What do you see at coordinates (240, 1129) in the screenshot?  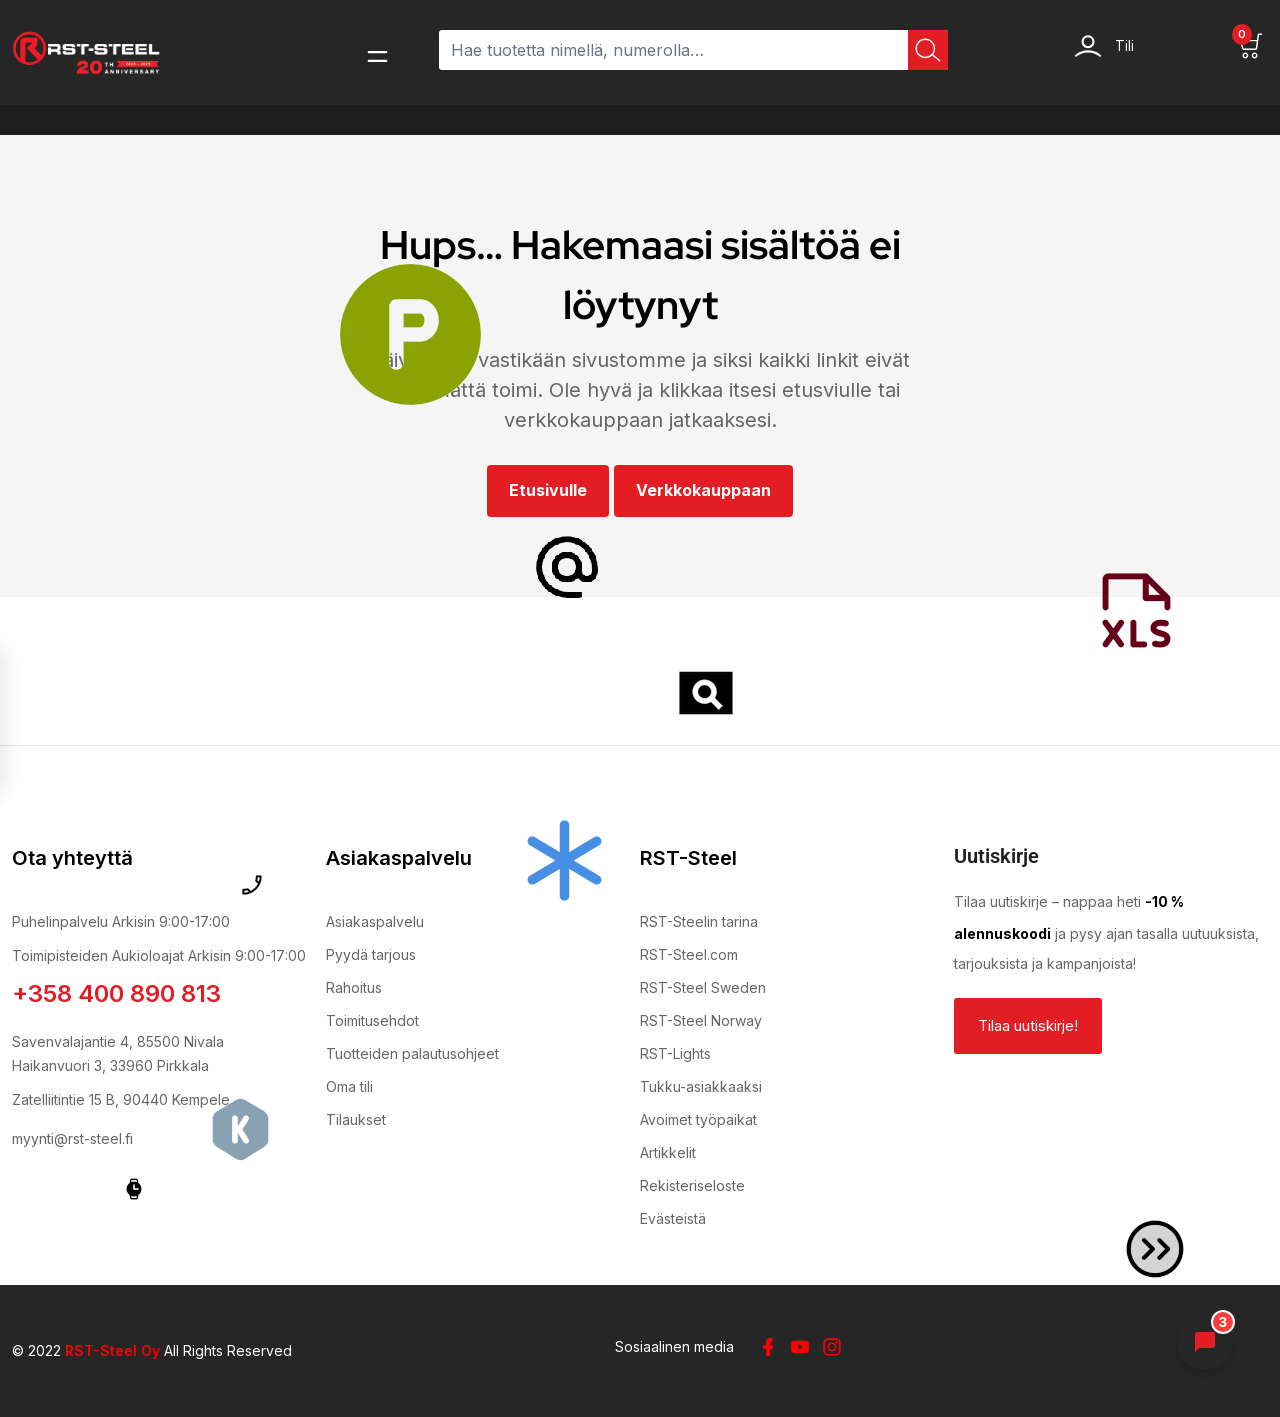 I see `indicates a keyboard shortcut or hotkey` at bounding box center [240, 1129].